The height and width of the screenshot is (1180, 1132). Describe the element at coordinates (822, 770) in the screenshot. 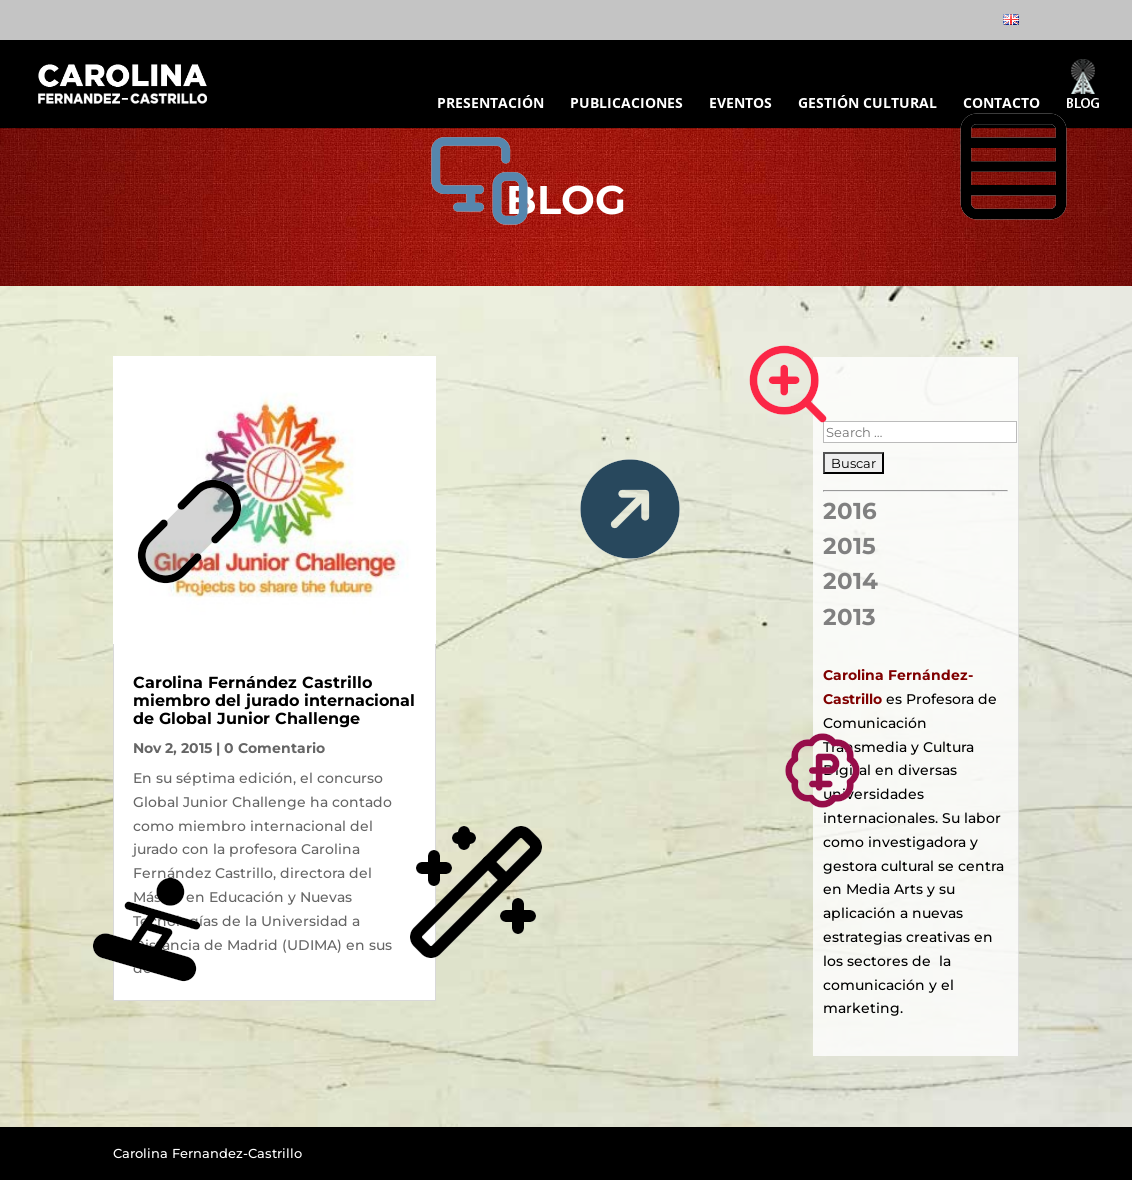

I see `indicates russian ruble currency or payment option` at that location.